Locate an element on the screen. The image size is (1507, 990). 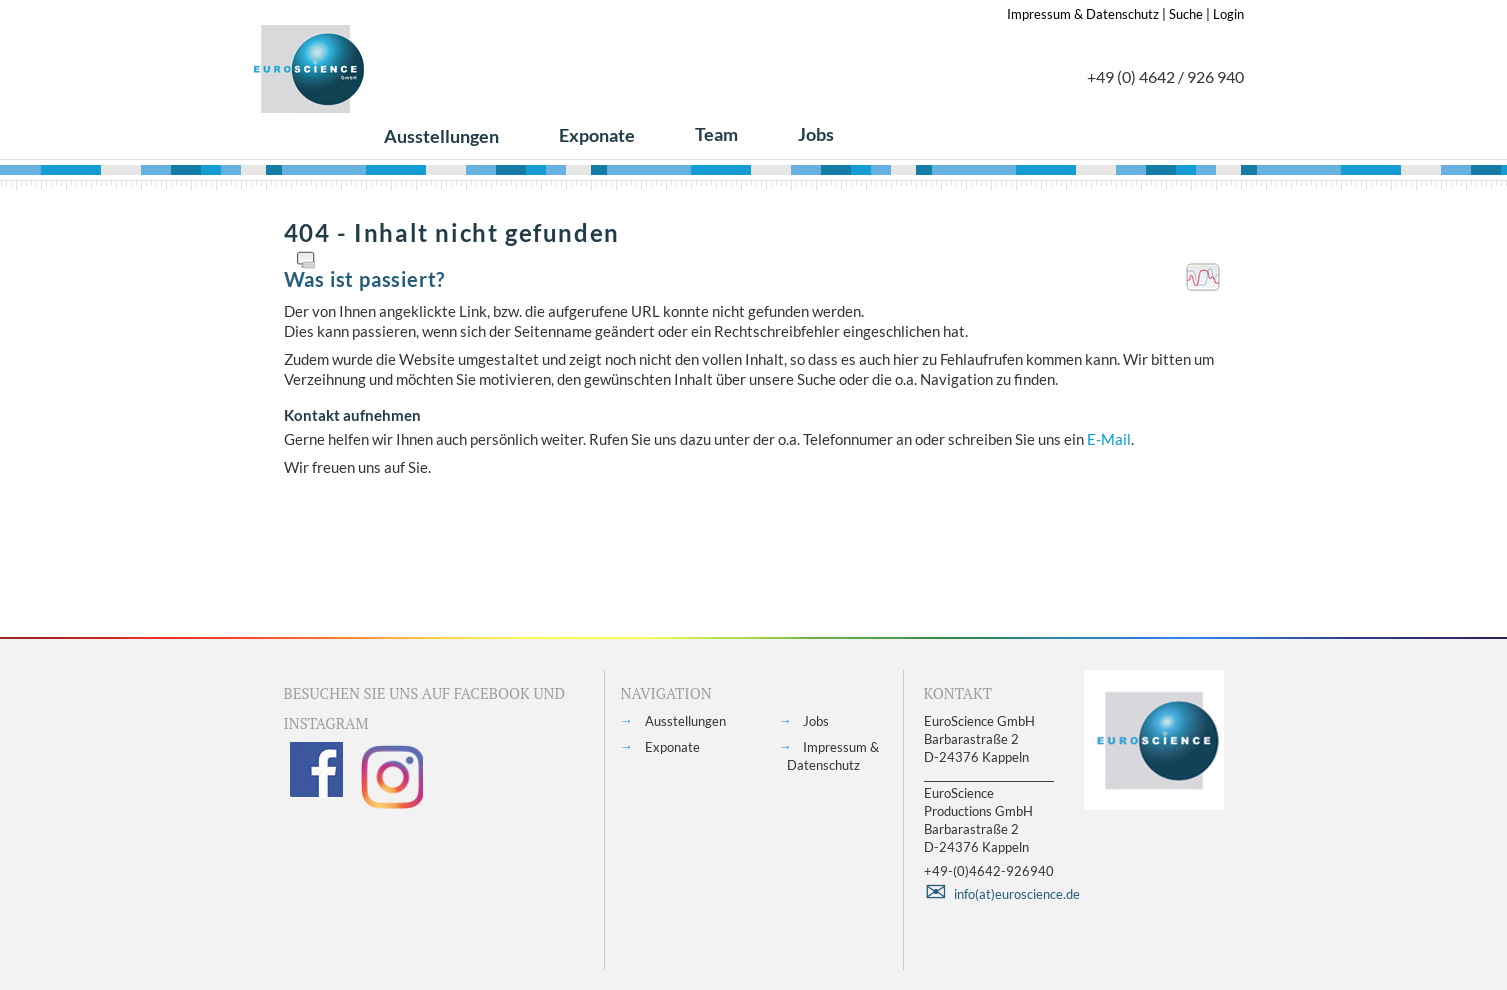
access computer or desktop settings is located at coordinates (306, 260).